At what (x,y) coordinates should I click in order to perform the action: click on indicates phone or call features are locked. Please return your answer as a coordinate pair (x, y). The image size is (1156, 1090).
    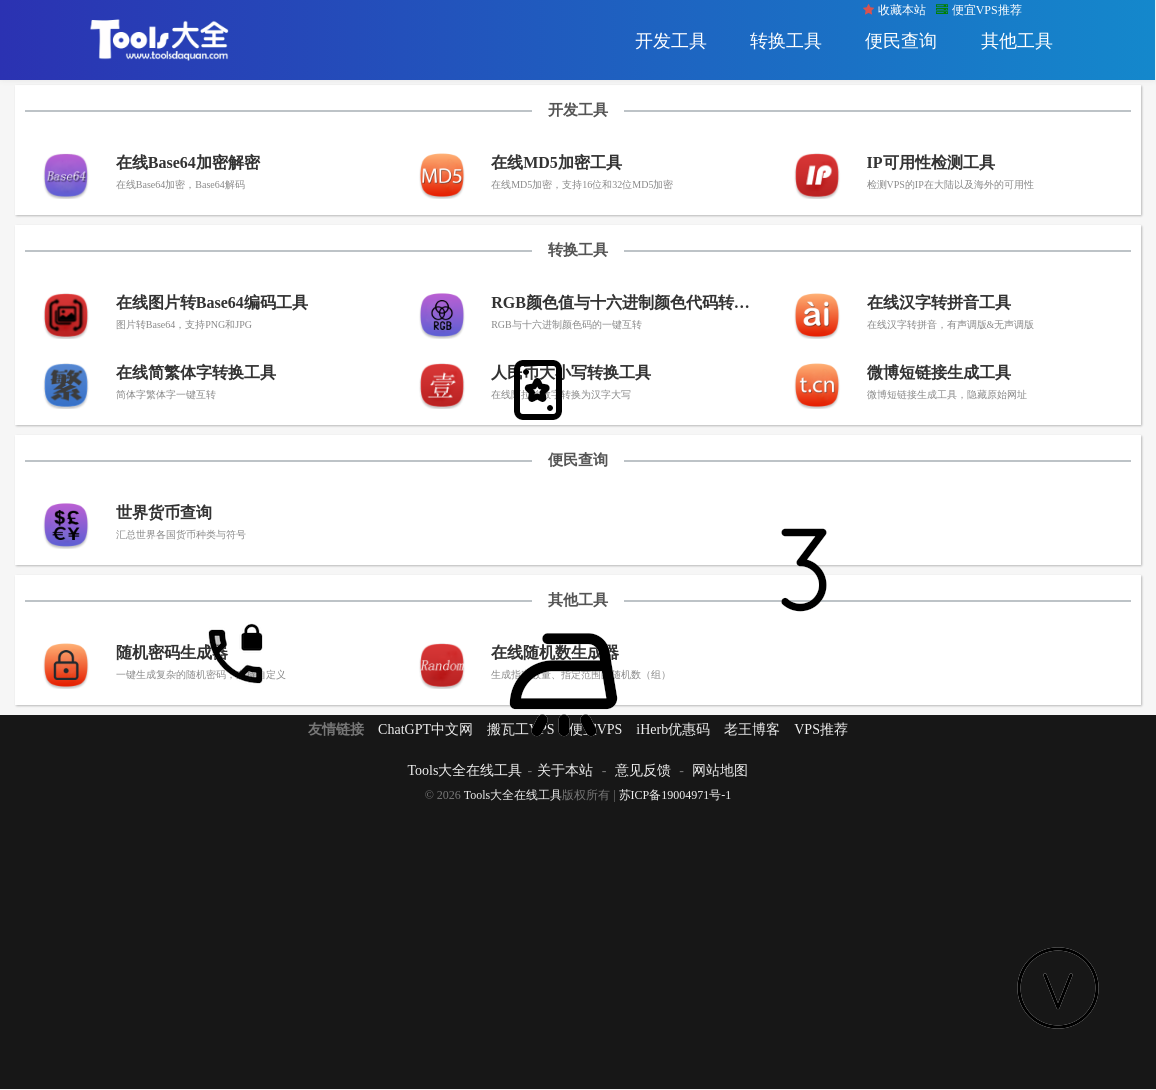
    Looking at the image, I should click on (235, 656).